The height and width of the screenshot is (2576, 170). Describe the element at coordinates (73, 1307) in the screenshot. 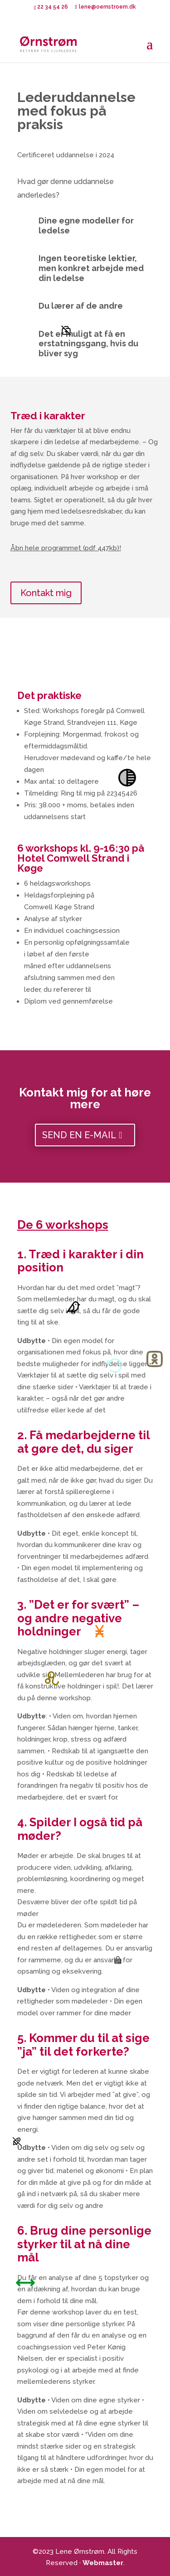

I see `access twitter or social media features` at that location.